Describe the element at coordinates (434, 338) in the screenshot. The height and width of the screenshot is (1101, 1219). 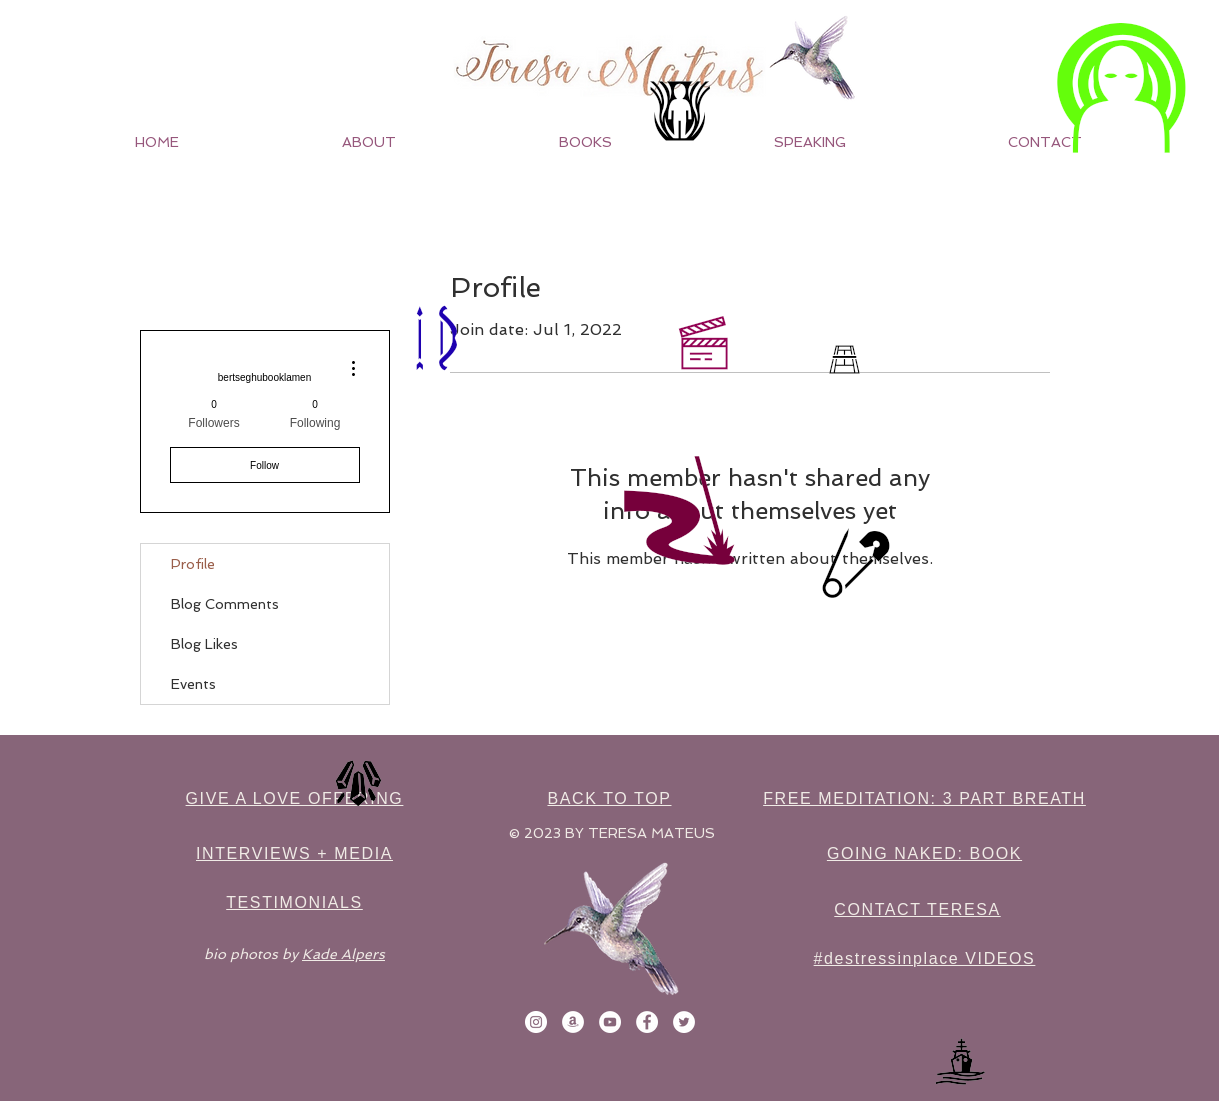
I see `access archery or ranged combat skills` at that location.